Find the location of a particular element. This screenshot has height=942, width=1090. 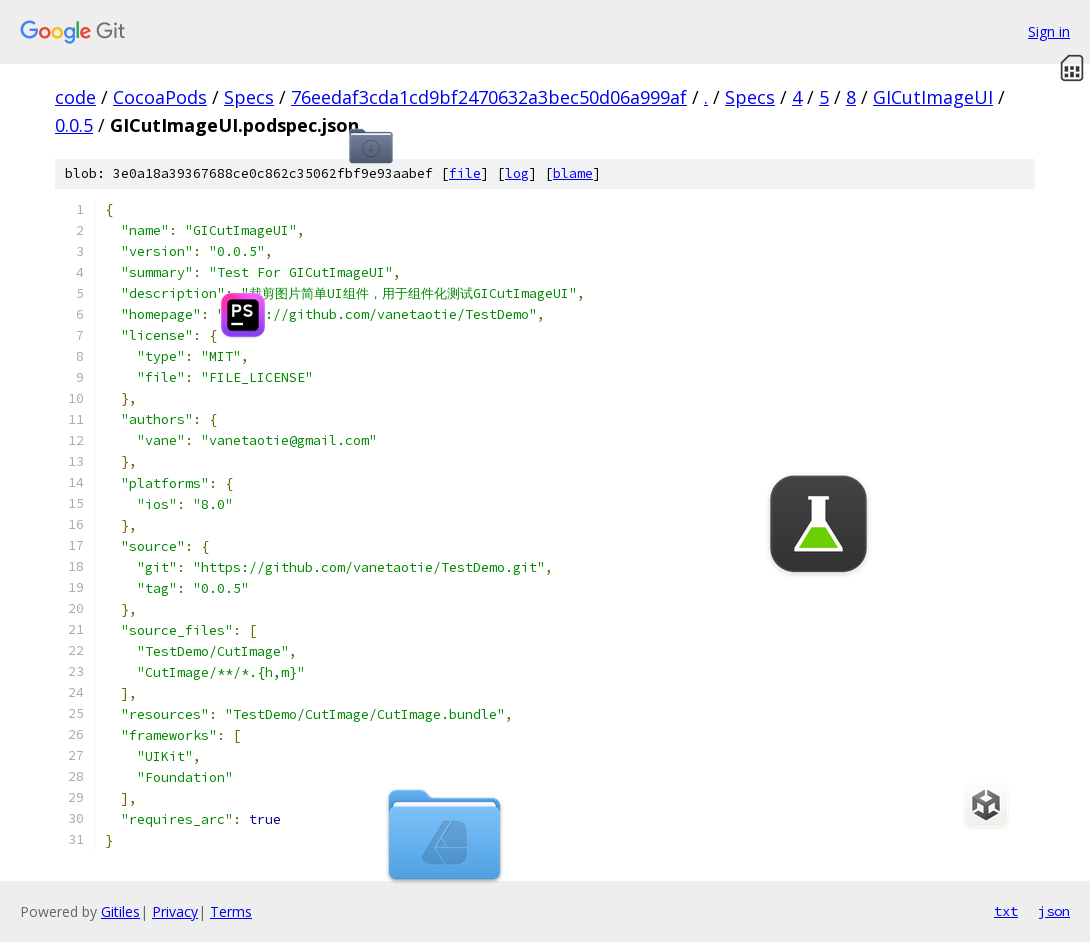

view SIM card information is located at coordinates (1072, 68).